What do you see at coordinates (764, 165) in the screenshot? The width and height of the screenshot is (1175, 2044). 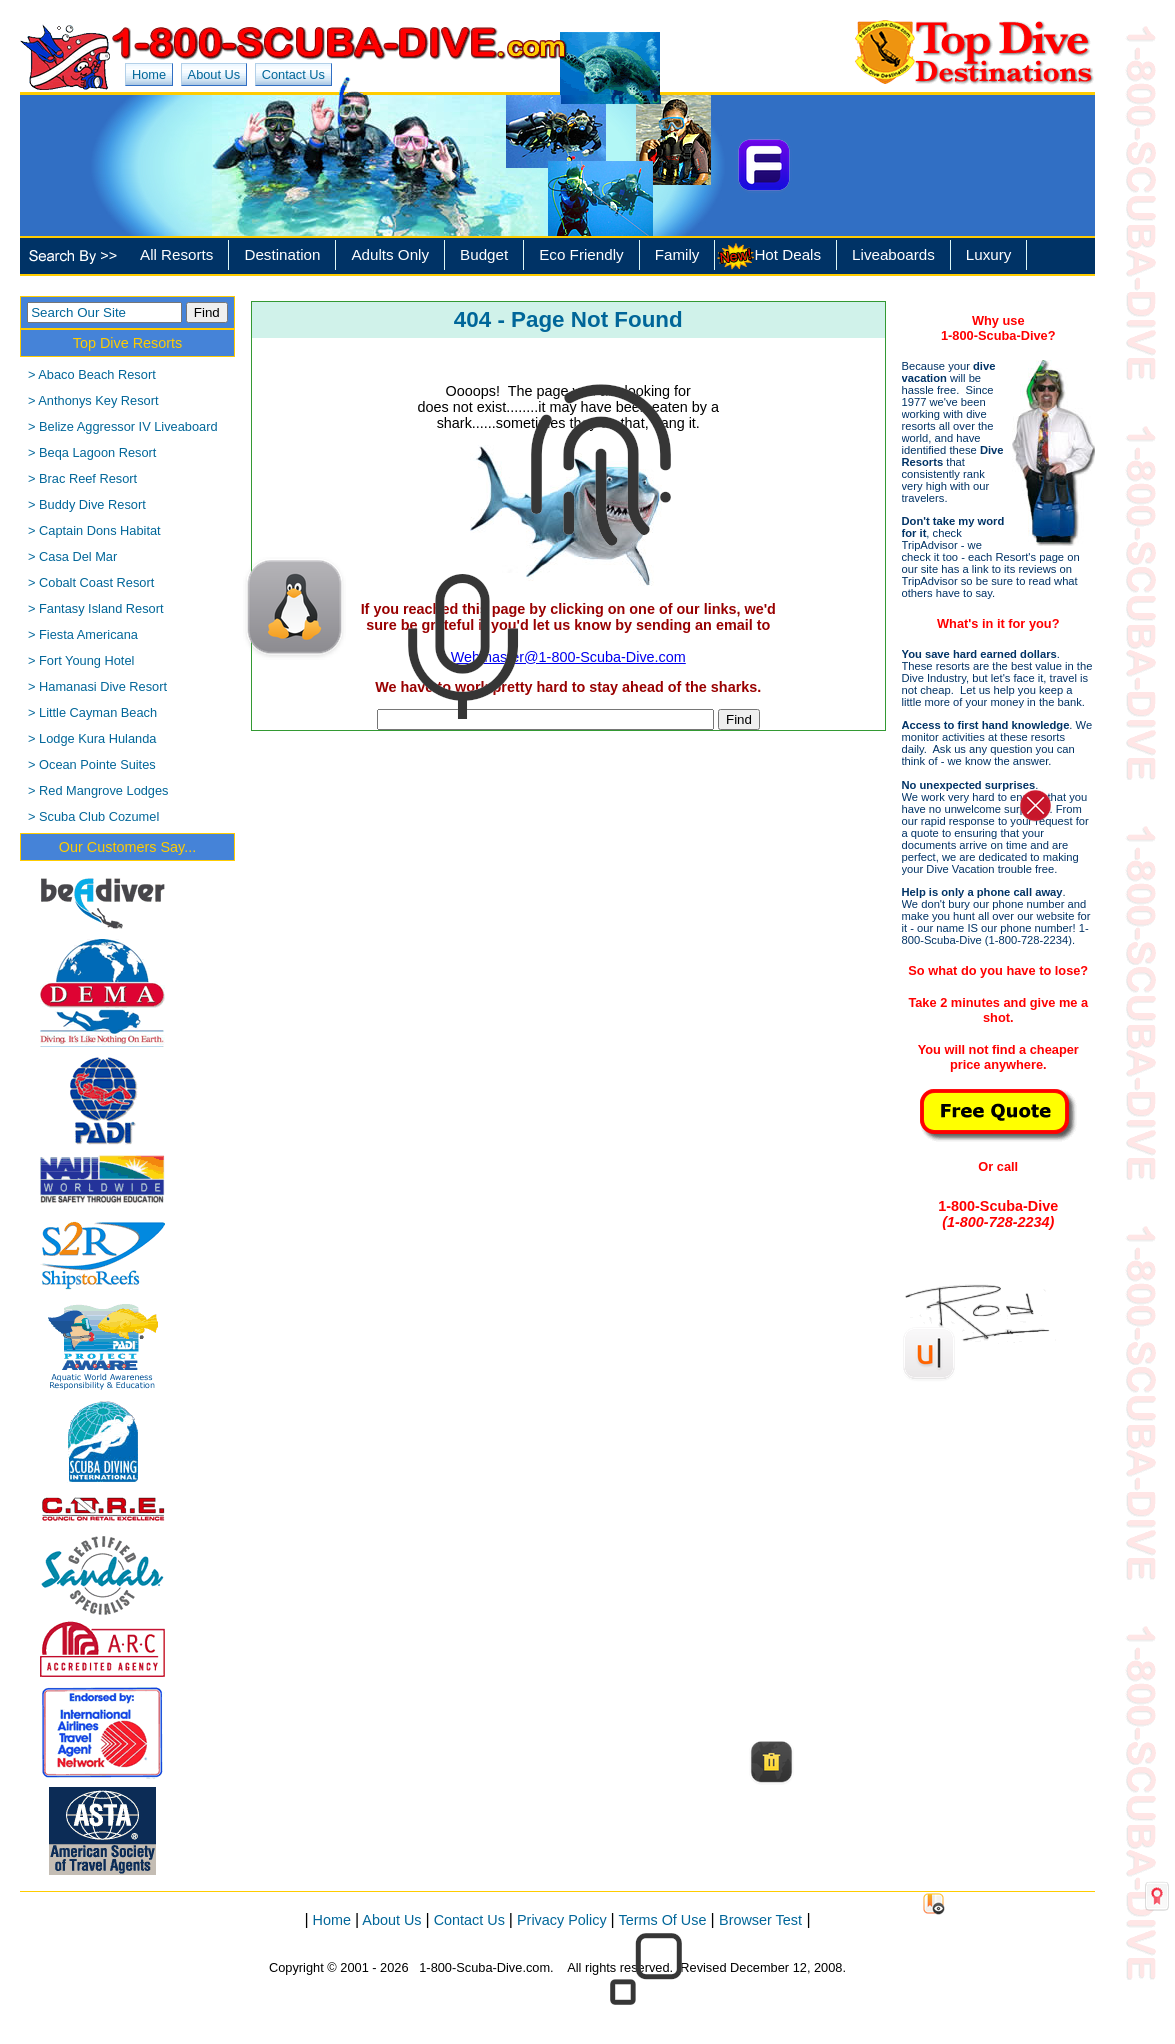 I see `open floorp browser` at bounding box center [764, 165].